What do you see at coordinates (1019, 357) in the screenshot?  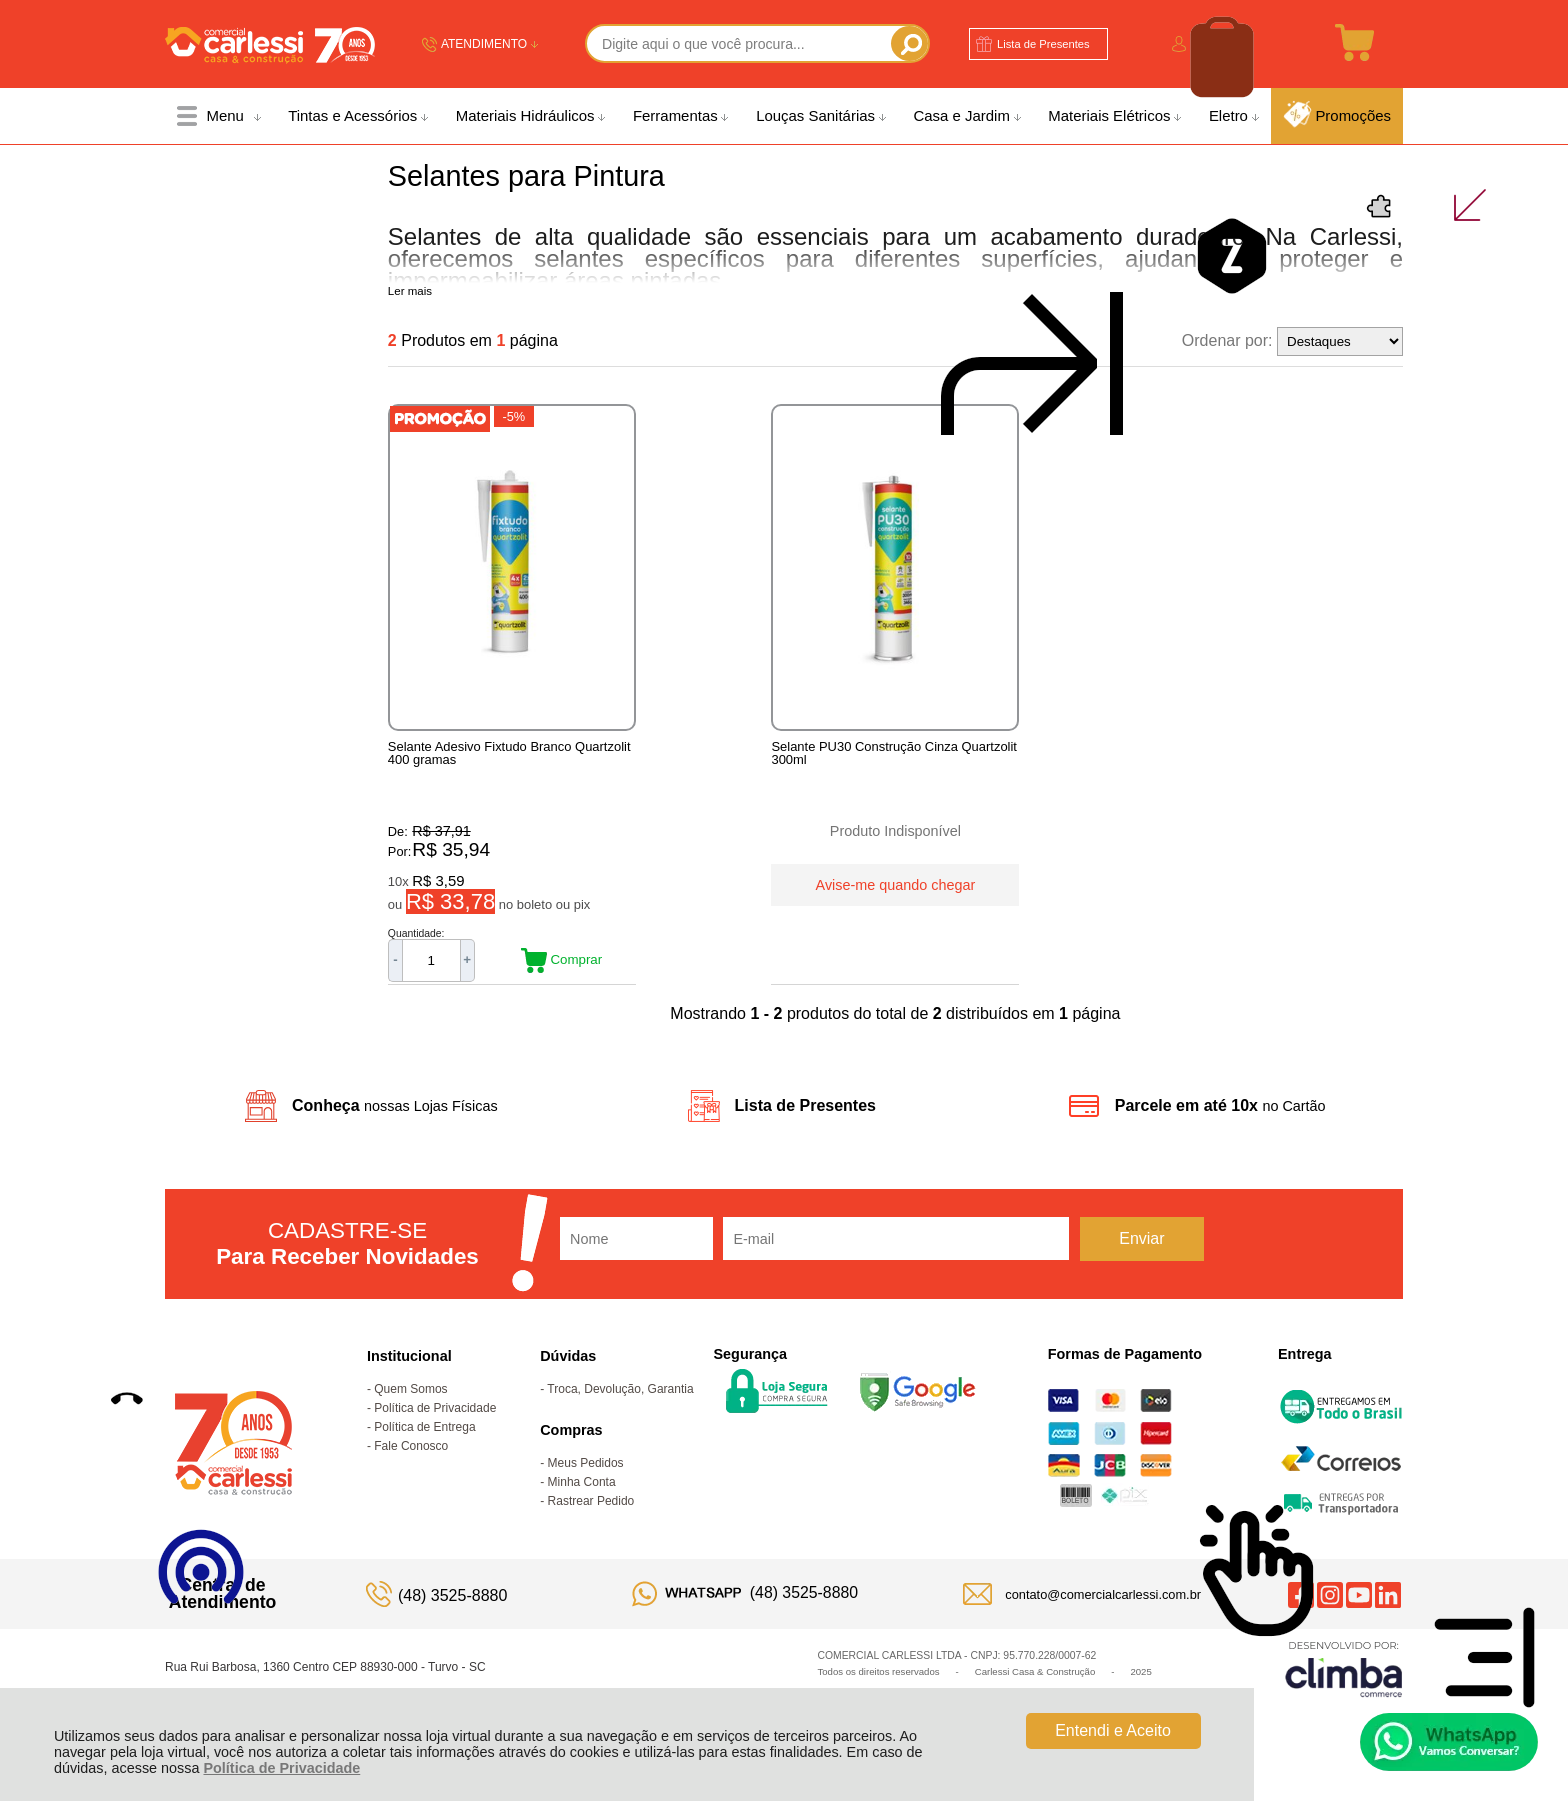 I see `move cursor to next tab stop` at bounding box center [1019, 357].